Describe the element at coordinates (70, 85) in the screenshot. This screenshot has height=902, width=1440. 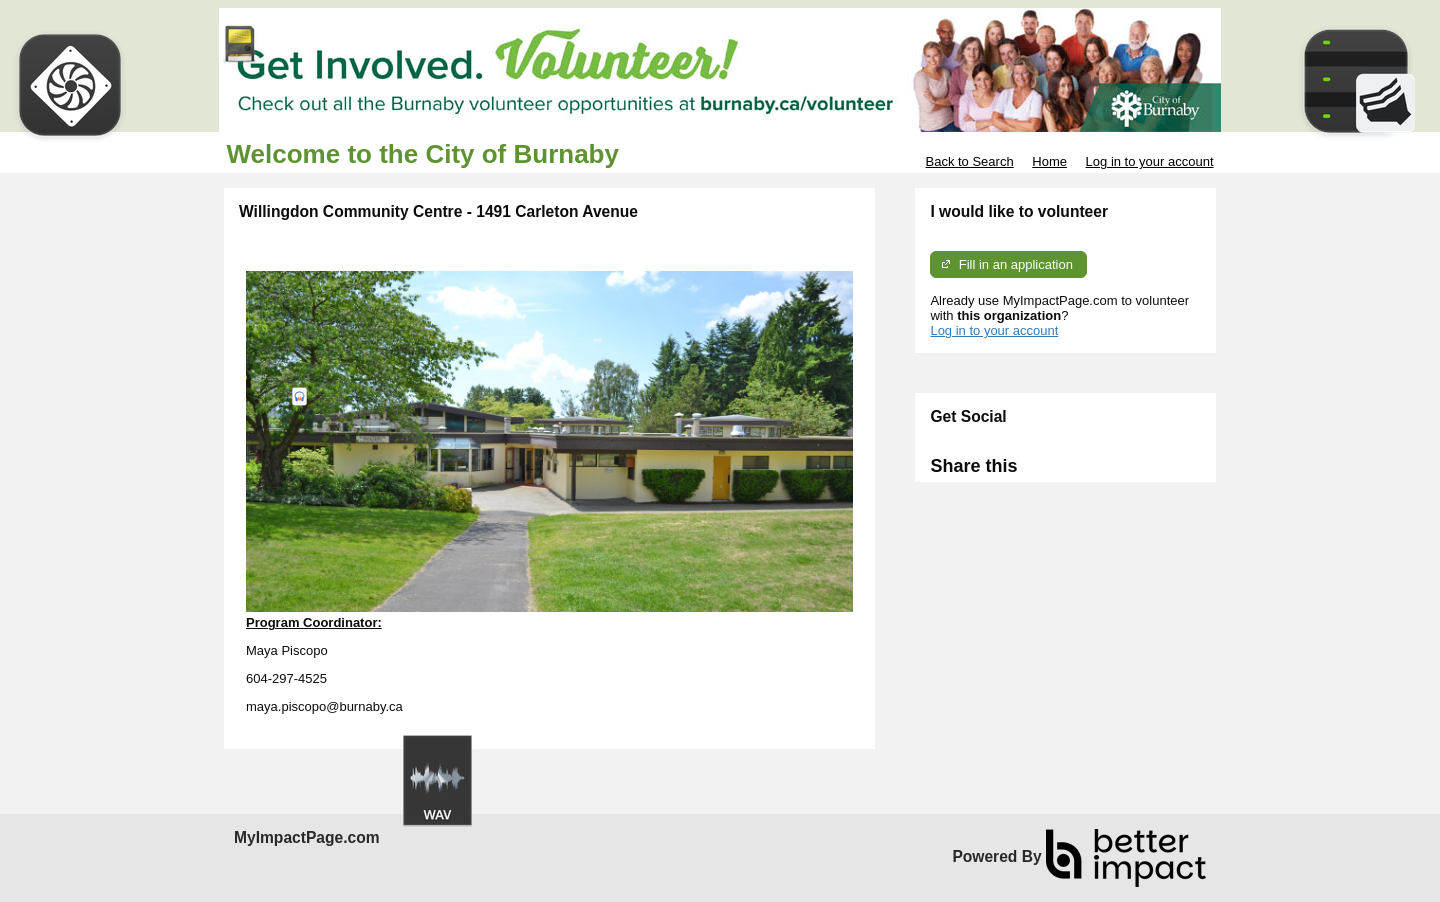
I see `open system engineering or hardware settings` at that location.